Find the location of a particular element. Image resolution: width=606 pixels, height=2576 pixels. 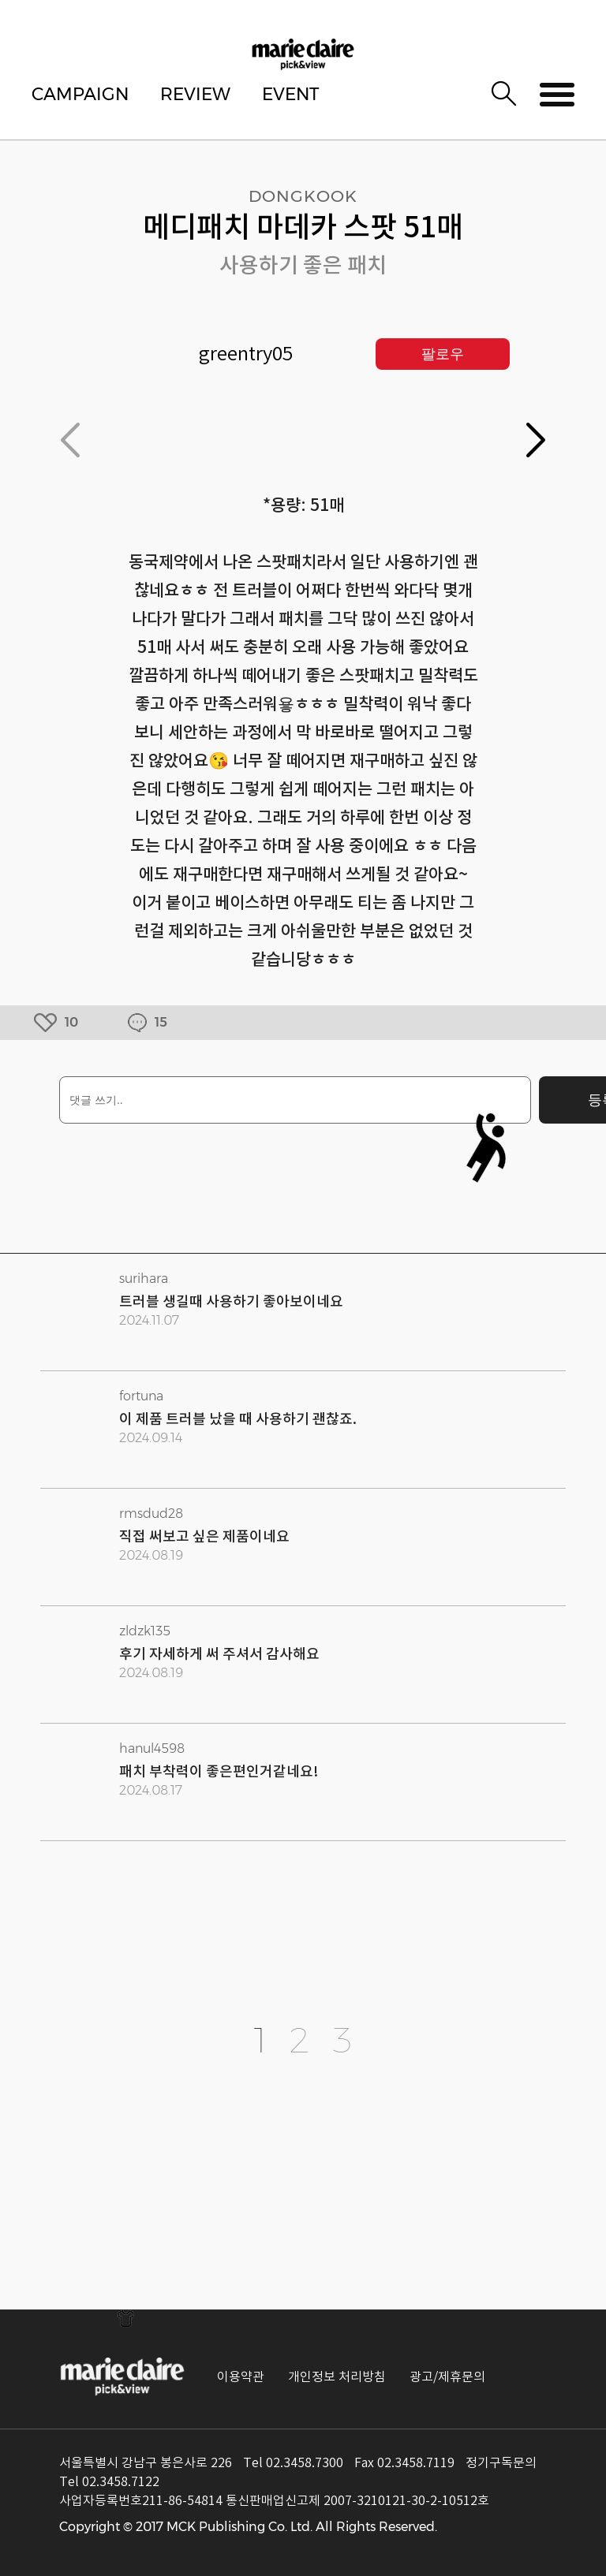

access handball sports content is located at coordinates (486, 1146).